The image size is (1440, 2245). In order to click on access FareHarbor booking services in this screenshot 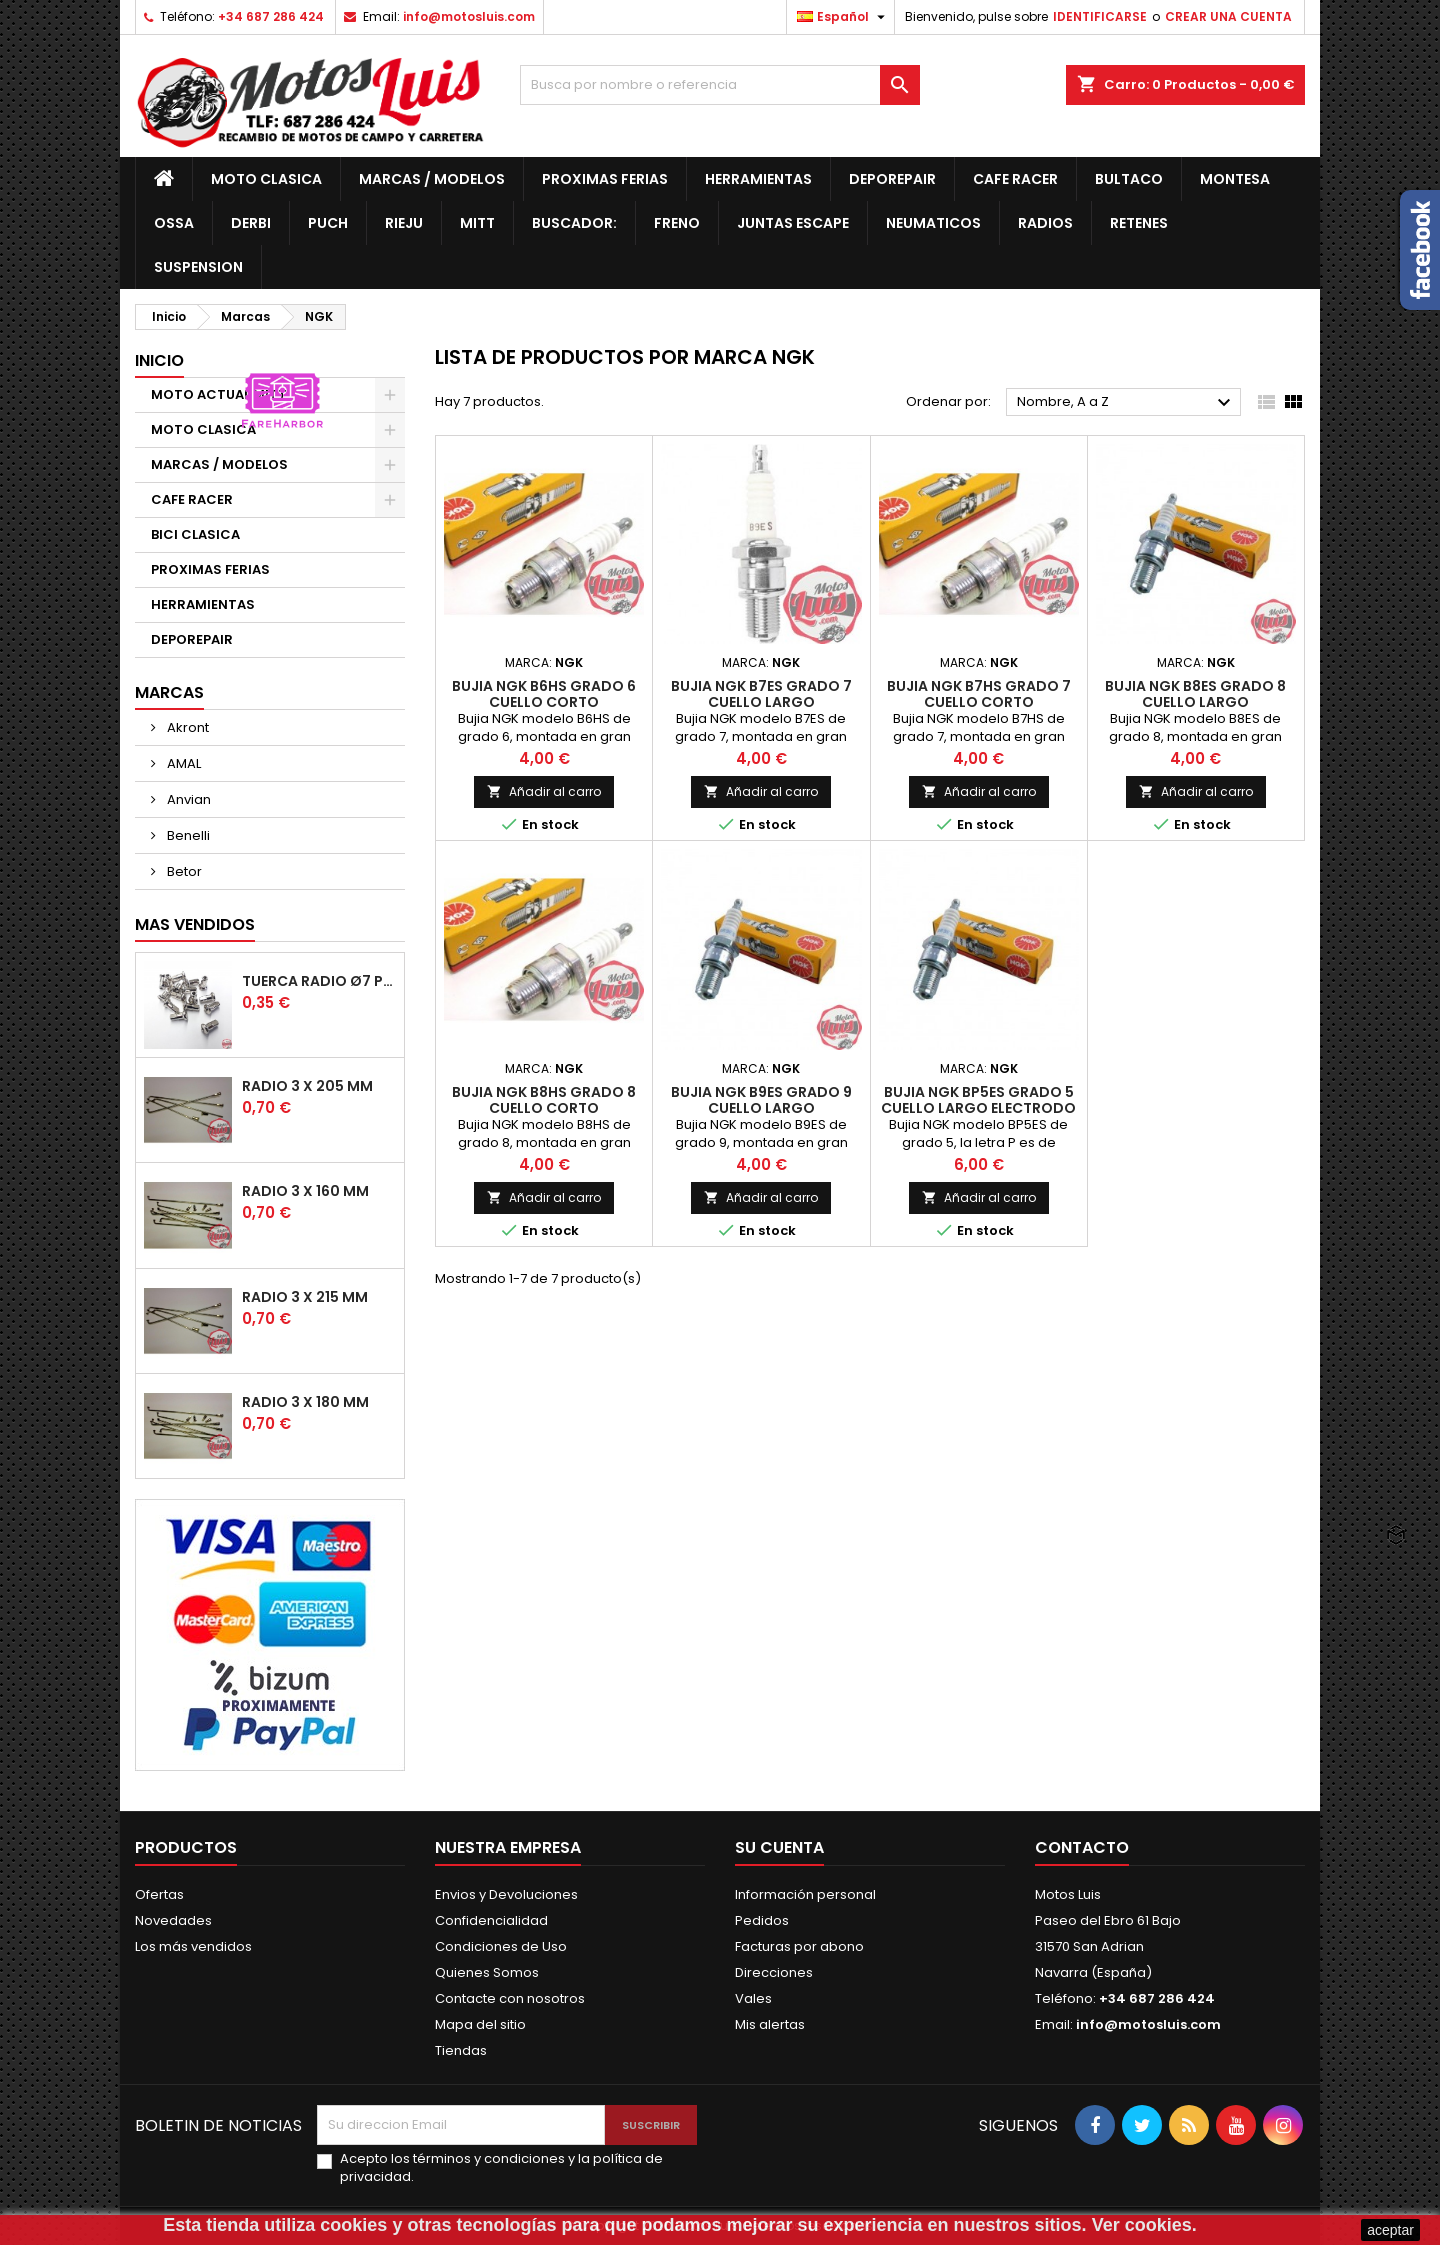, I will do `click(282, 400)`.